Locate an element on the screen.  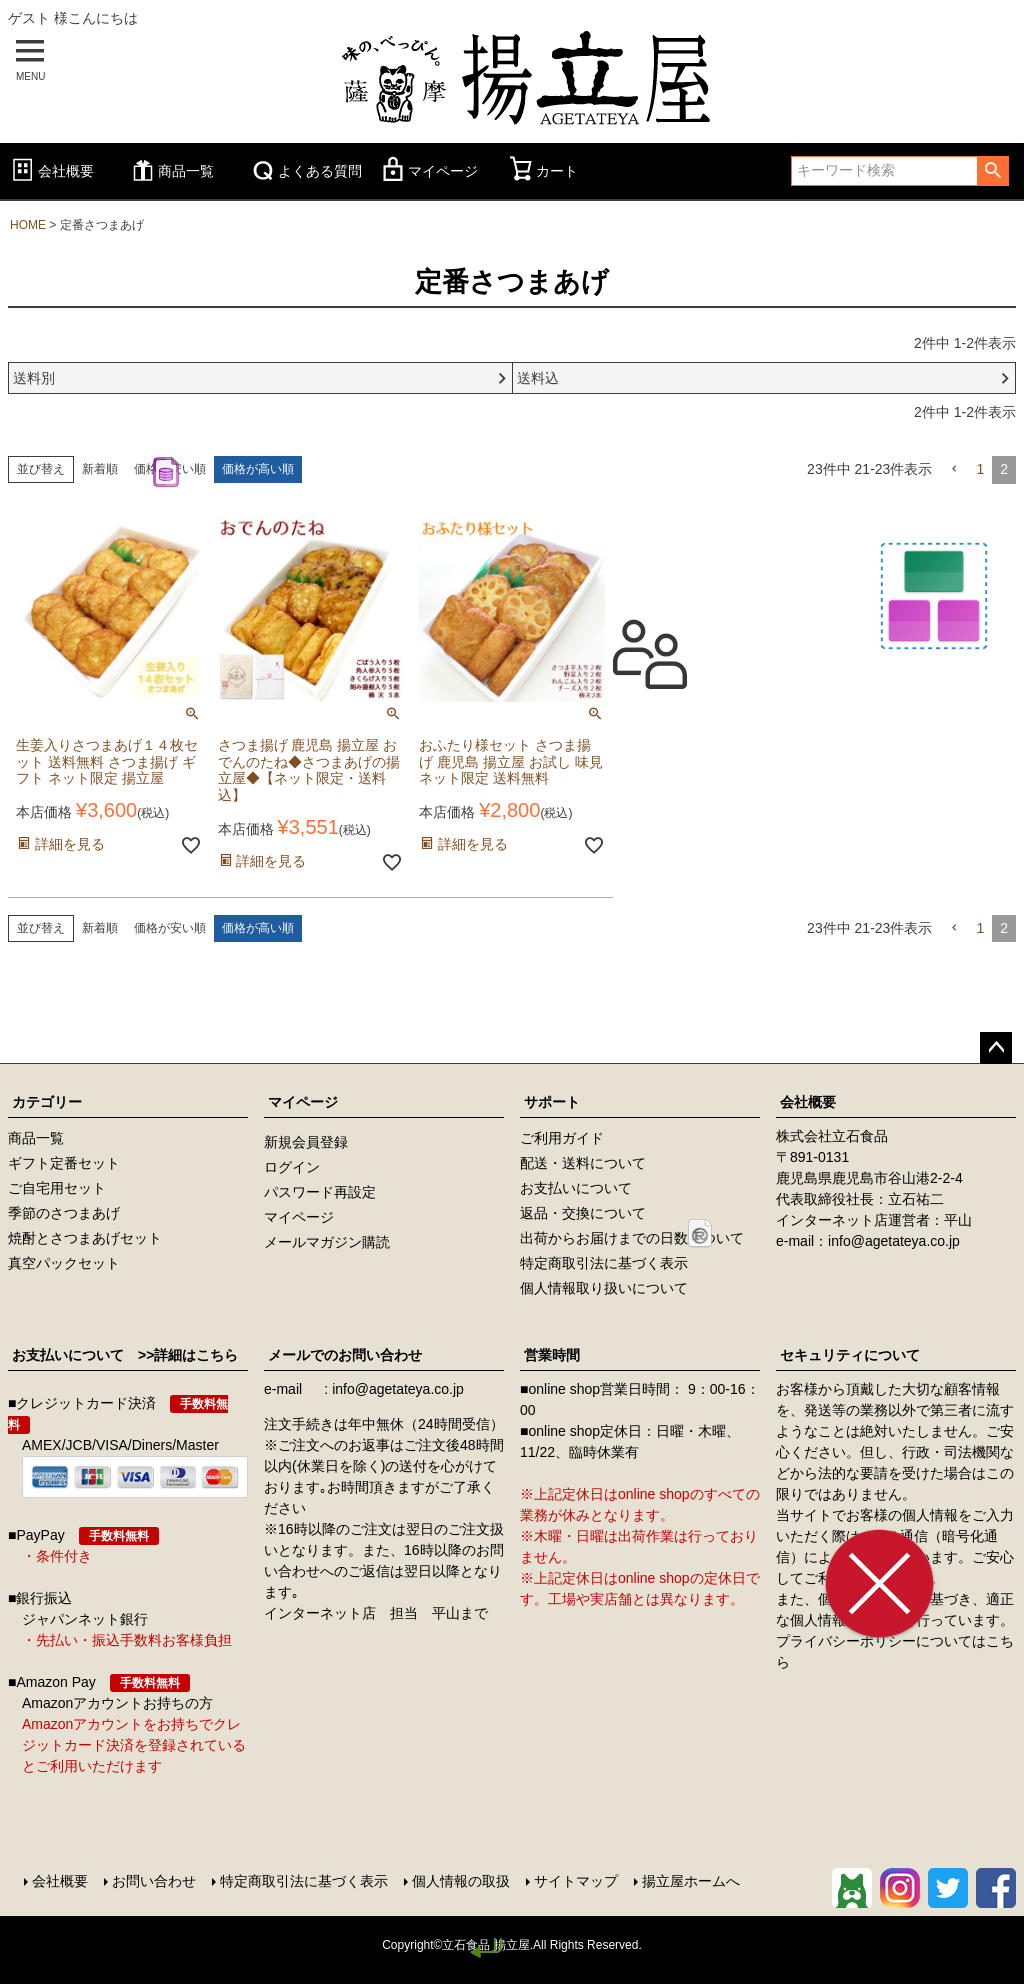
reply to all recipients of an email is located at coordinates (485, 1945).